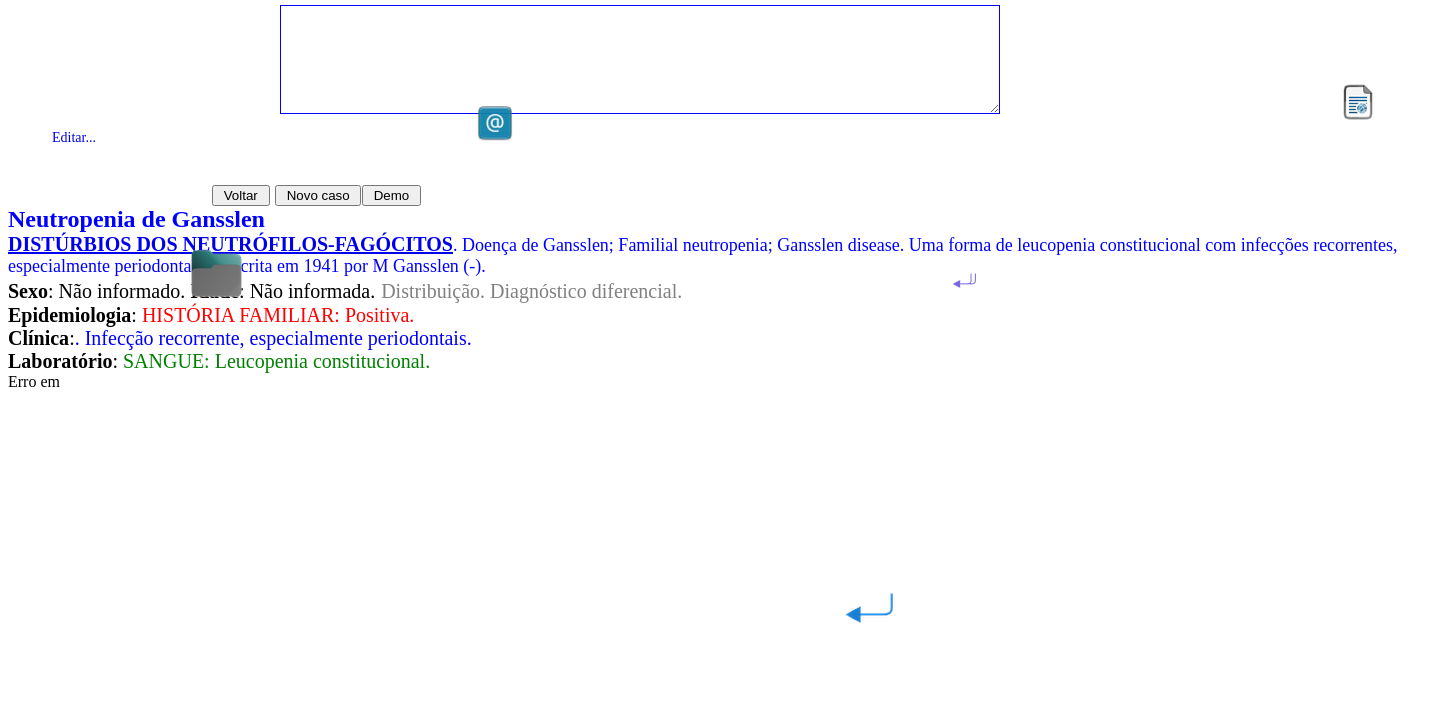 The image size is (1440, 720). I want to click on open an opendocument web page file, so click(1358, 102).